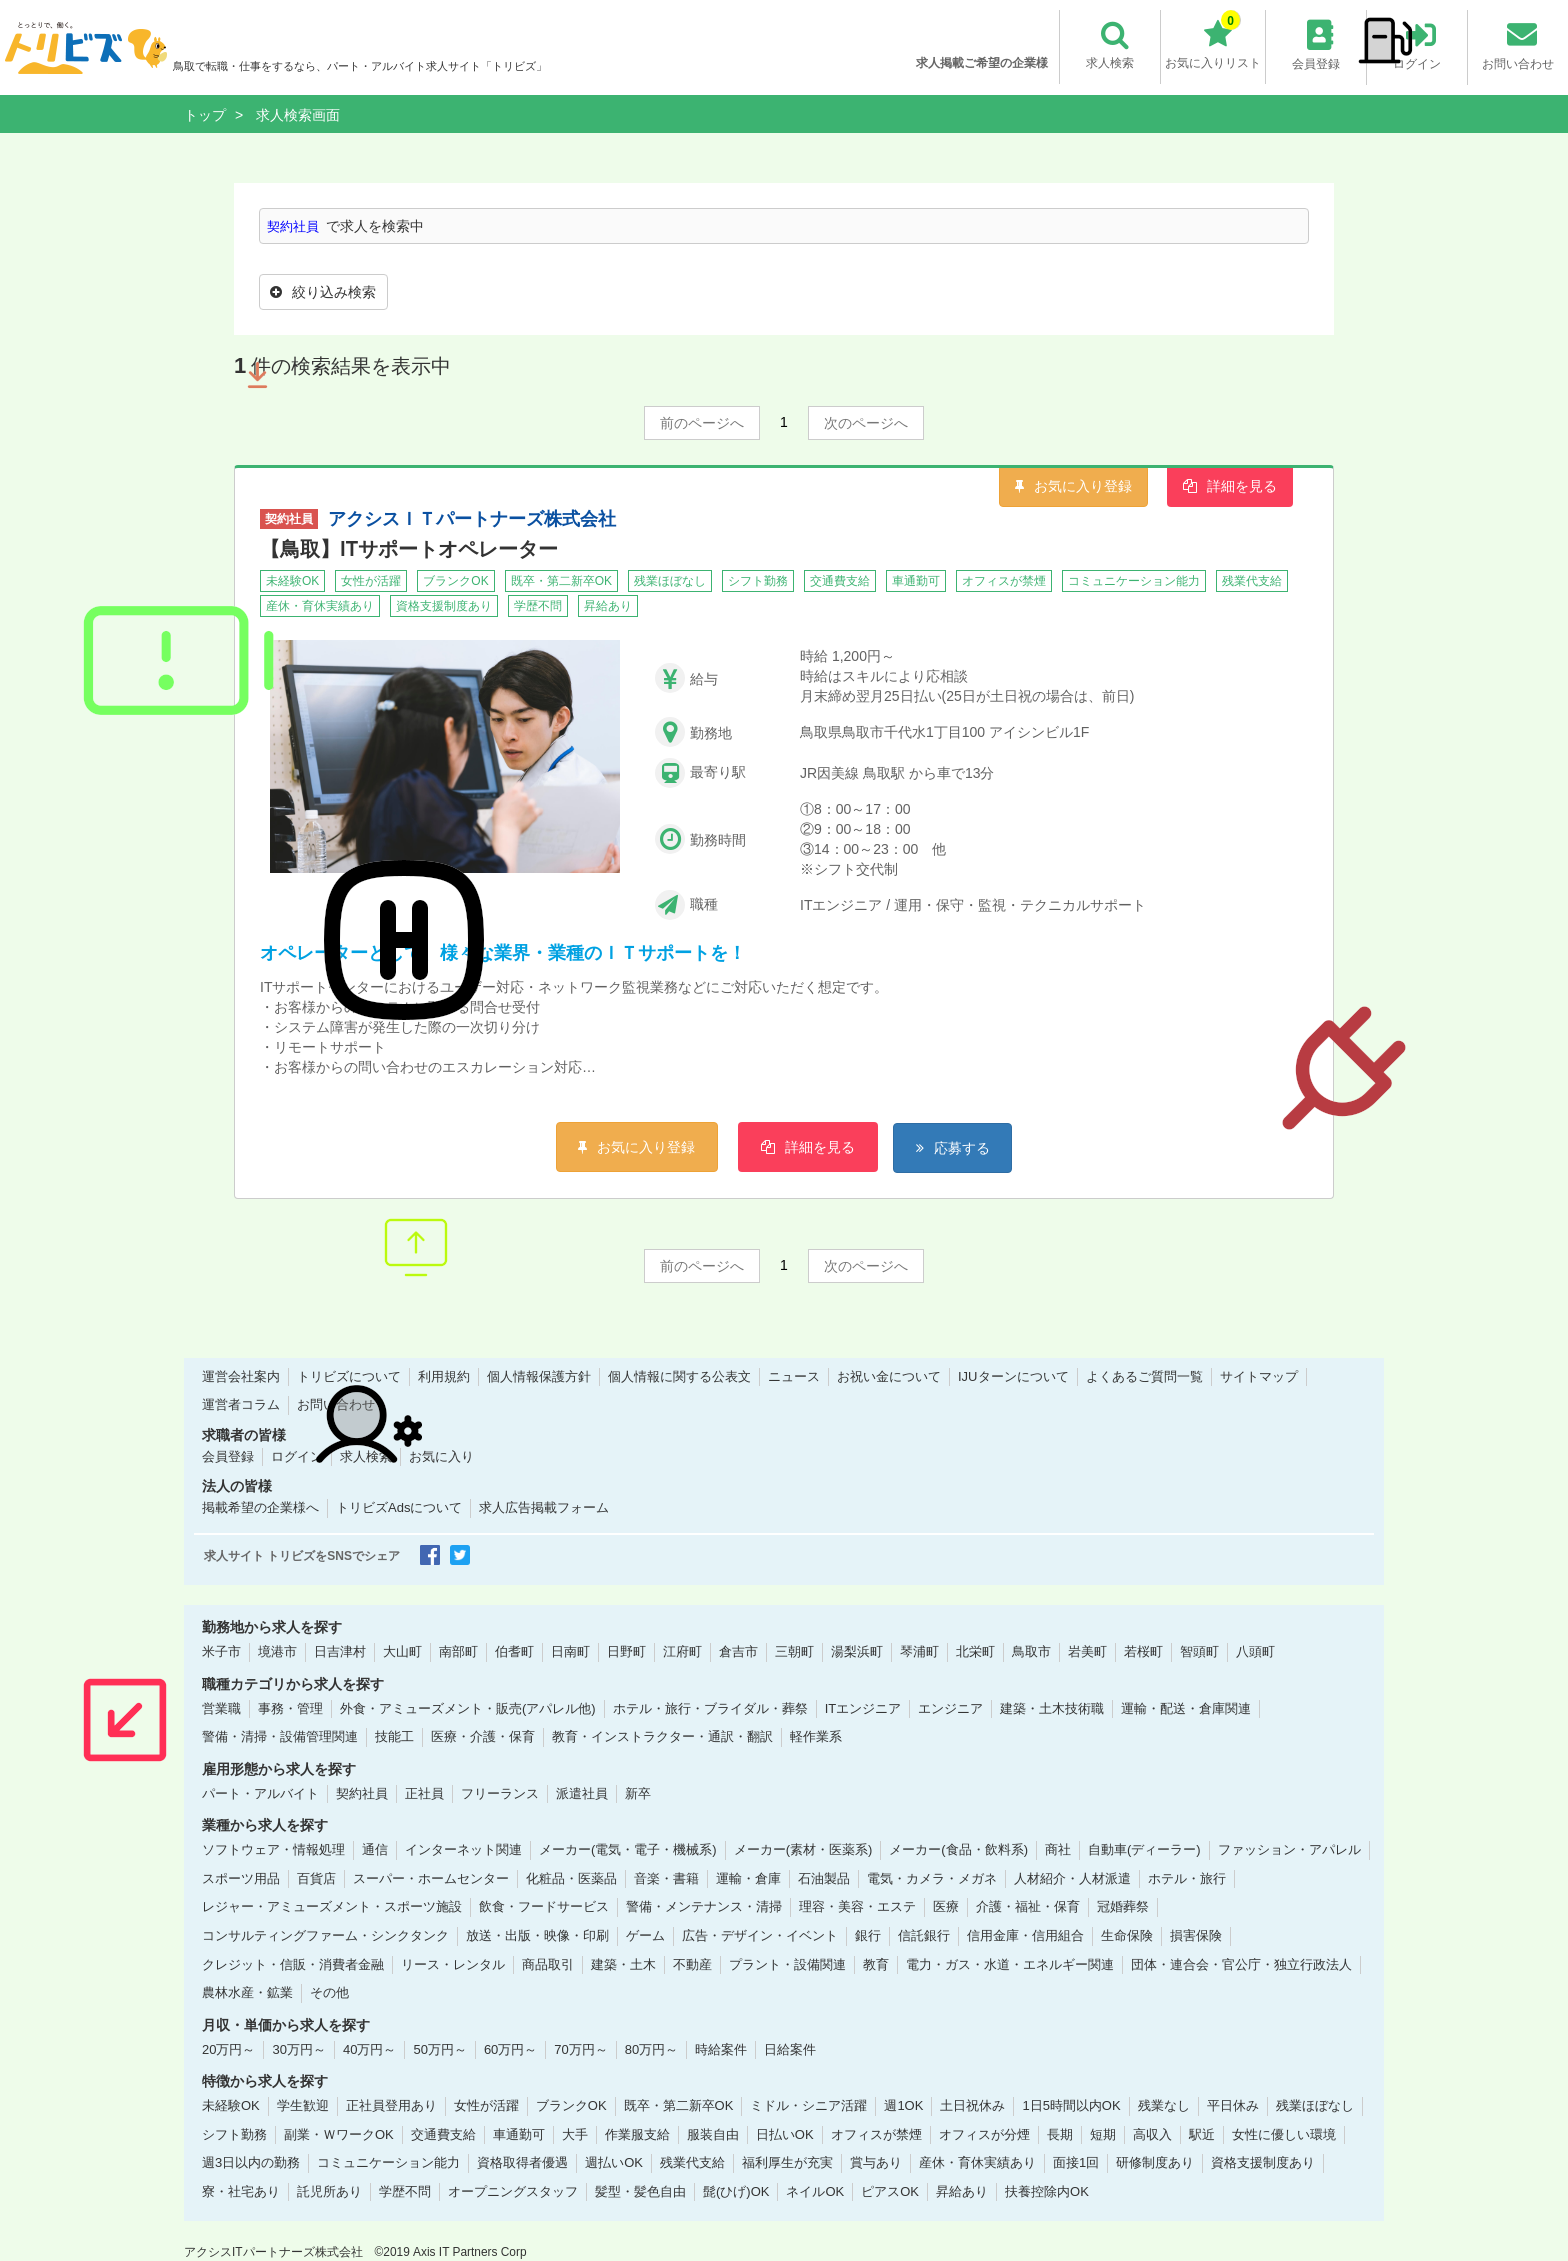 Image resolution: width=1568 pixels, height=2261 pixels. Describe the element at coordinates (365, 1427) in the screenshot. I see `access user settings or preferences` at that location.